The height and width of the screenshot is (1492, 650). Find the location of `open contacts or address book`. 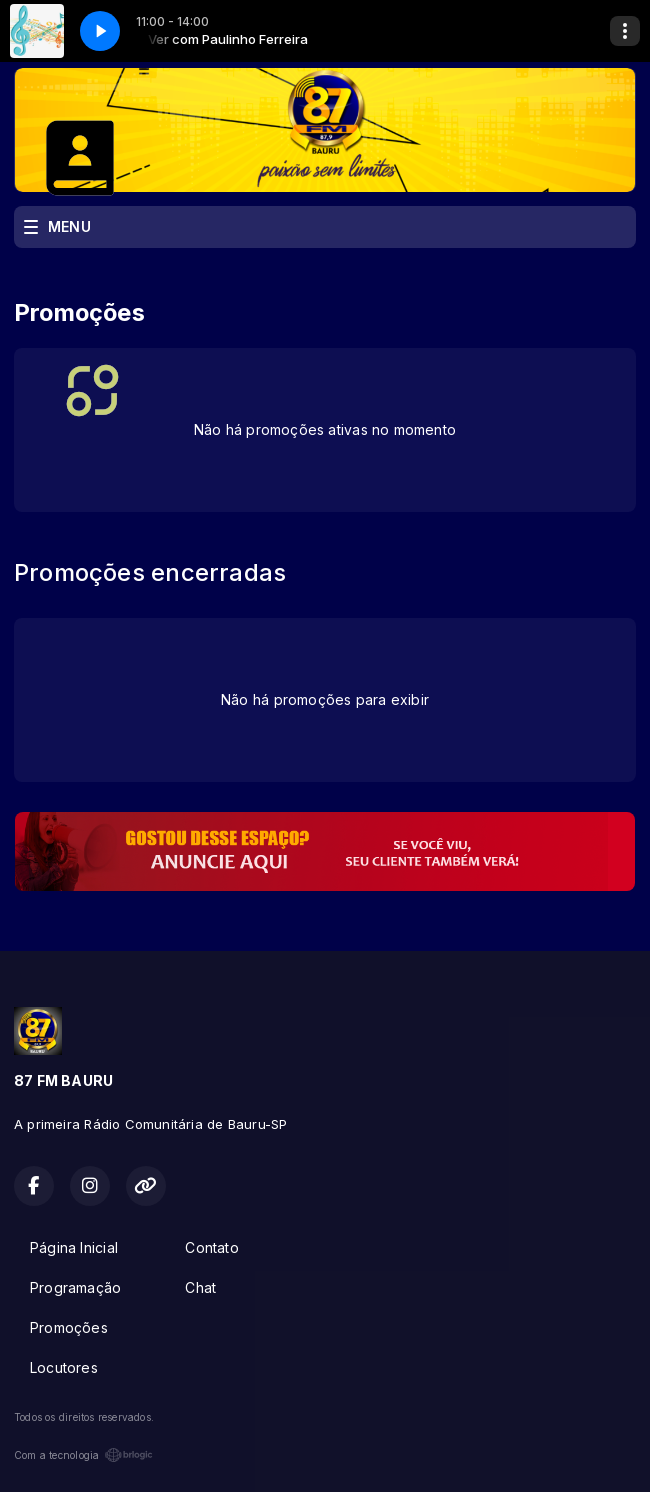

open contacts or address book is located at coordinates (80, 158).